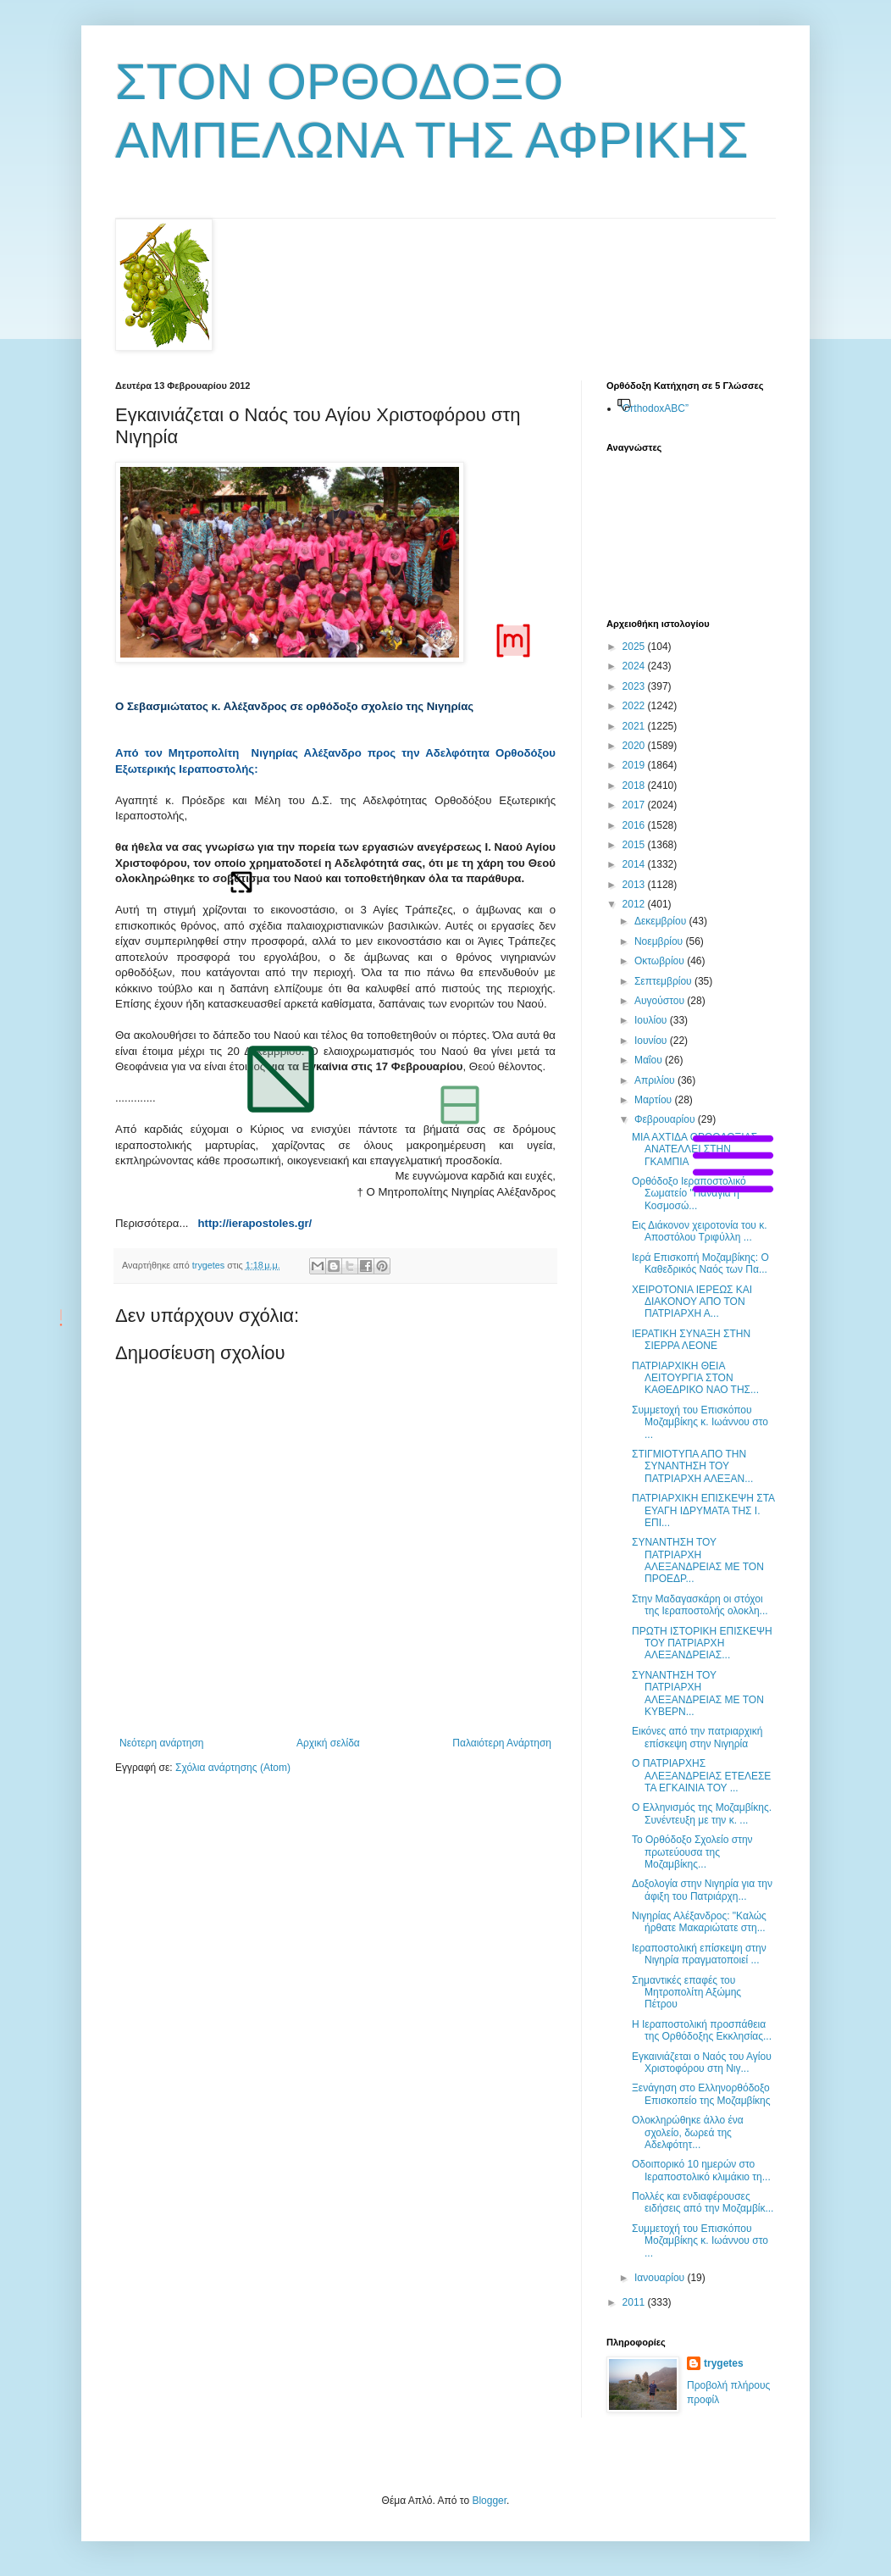  I want to click on justify text alignment, so click(733, 1165).